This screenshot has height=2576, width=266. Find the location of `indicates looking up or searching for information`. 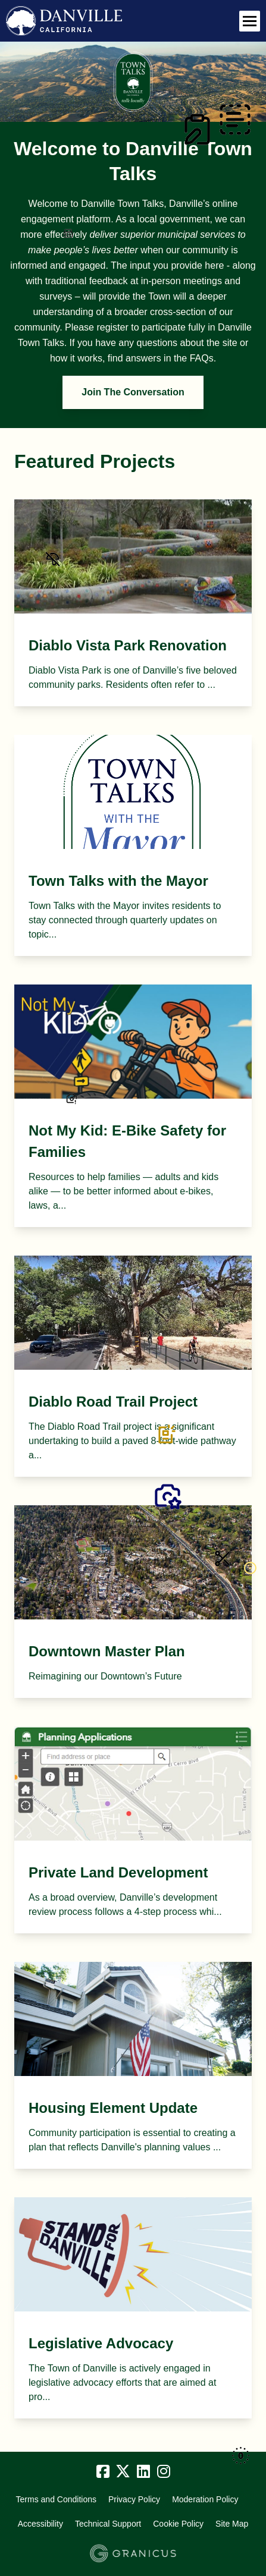

indicates looking up or searching for information is located at coordinates (250, 1568).